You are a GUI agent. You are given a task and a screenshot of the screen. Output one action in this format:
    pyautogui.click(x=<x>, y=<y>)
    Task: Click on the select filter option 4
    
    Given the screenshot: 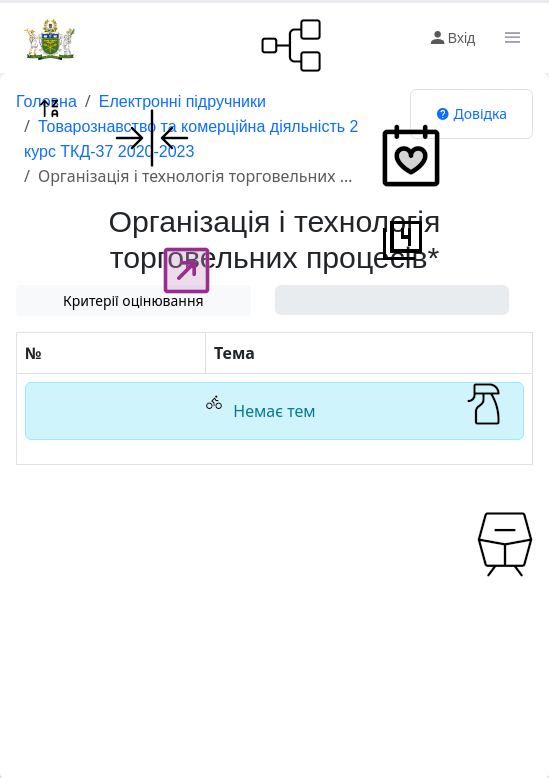 What is the action you would take?
    pyautogui.click(x=402, y=240)
    